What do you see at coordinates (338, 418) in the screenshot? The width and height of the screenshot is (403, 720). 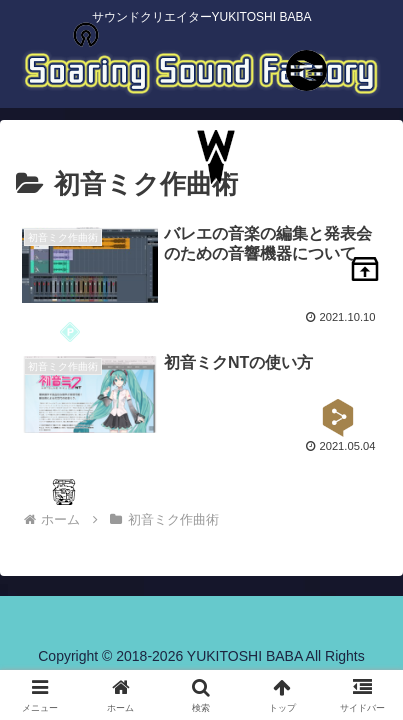 I see `open DeepL translator` at bounding box center [338, 418].